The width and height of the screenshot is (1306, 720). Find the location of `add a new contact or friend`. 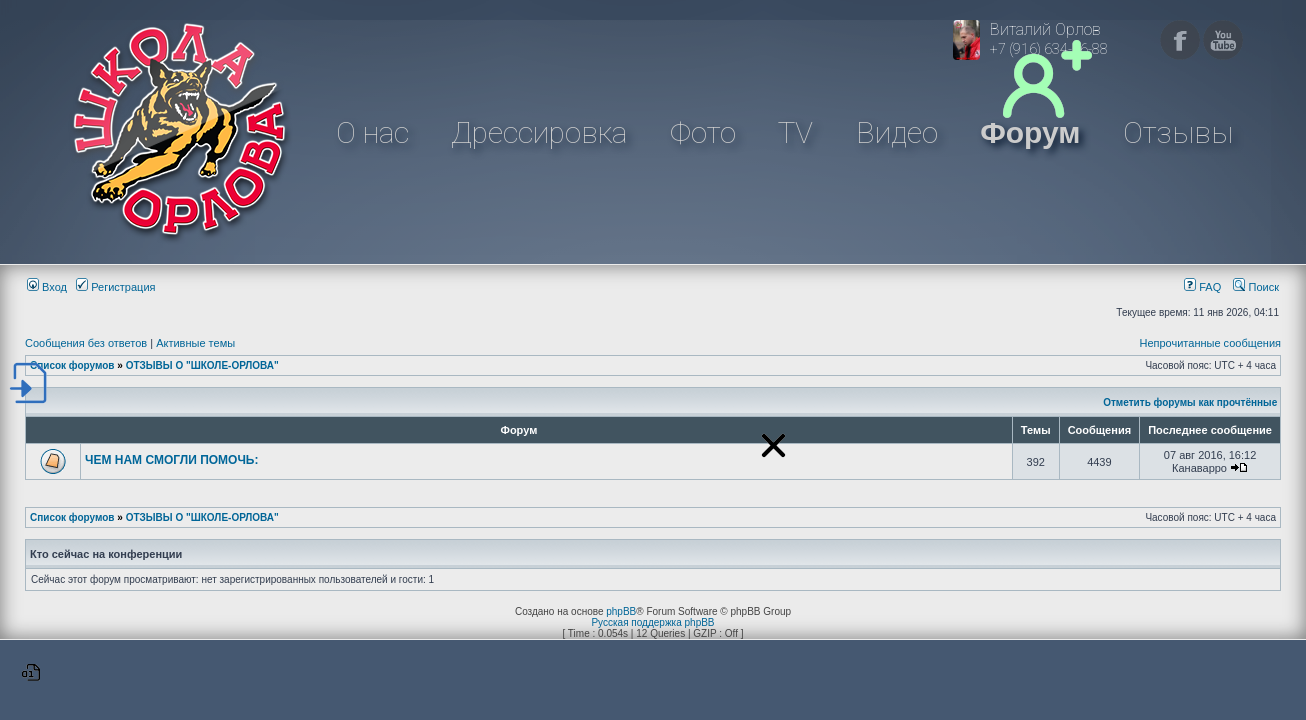

add a new contact or friend is located at coordinates (1047, 84).